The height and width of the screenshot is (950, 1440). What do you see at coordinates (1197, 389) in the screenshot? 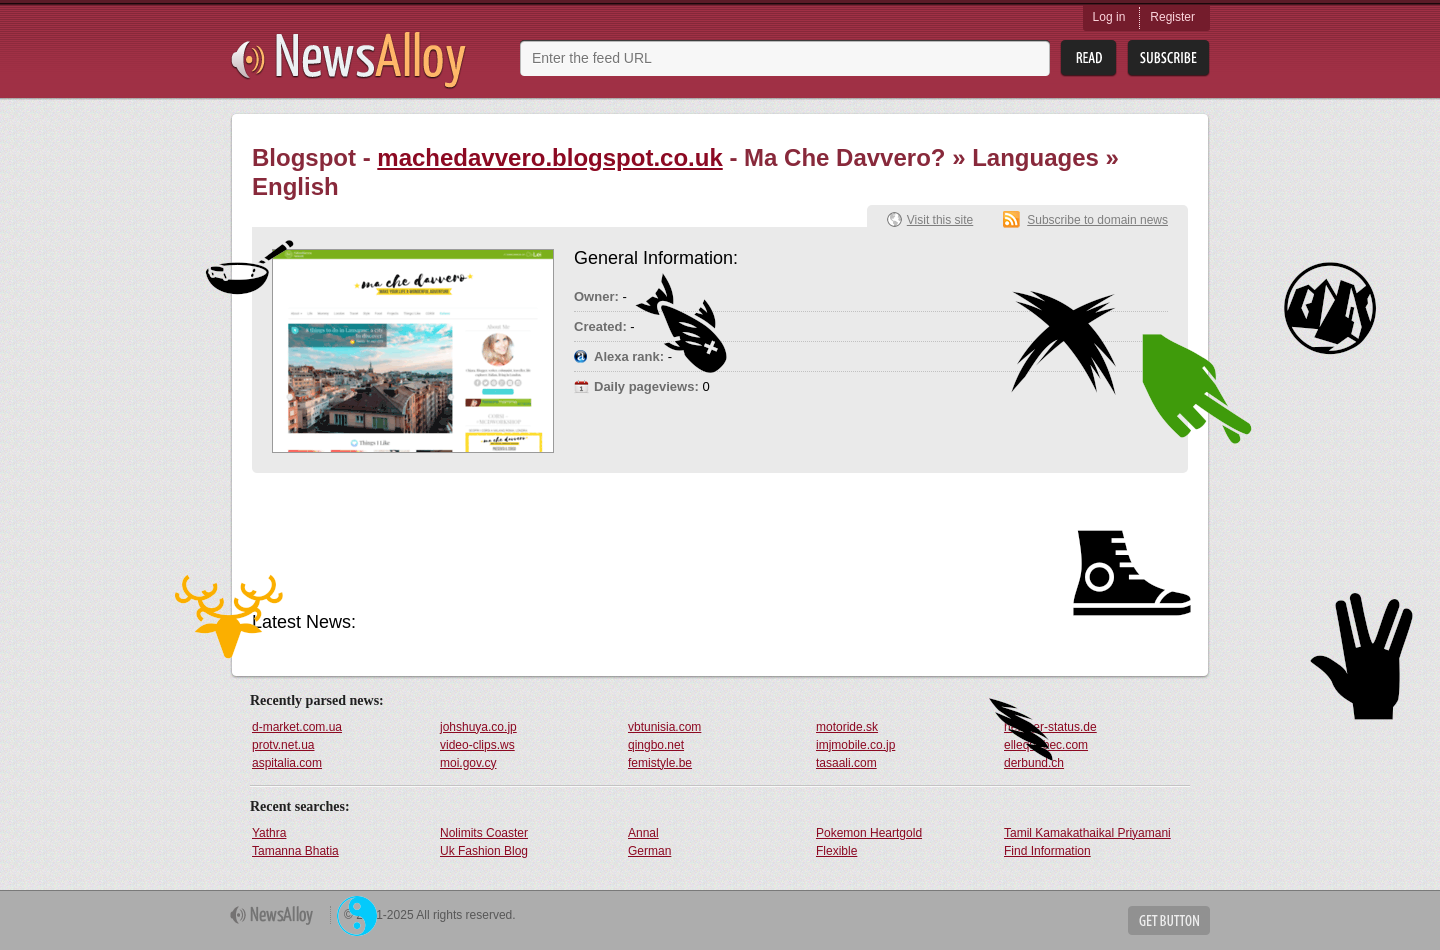
I see `indicates hoping for luck or a positive outcome` at bounding box center [1197, 389].